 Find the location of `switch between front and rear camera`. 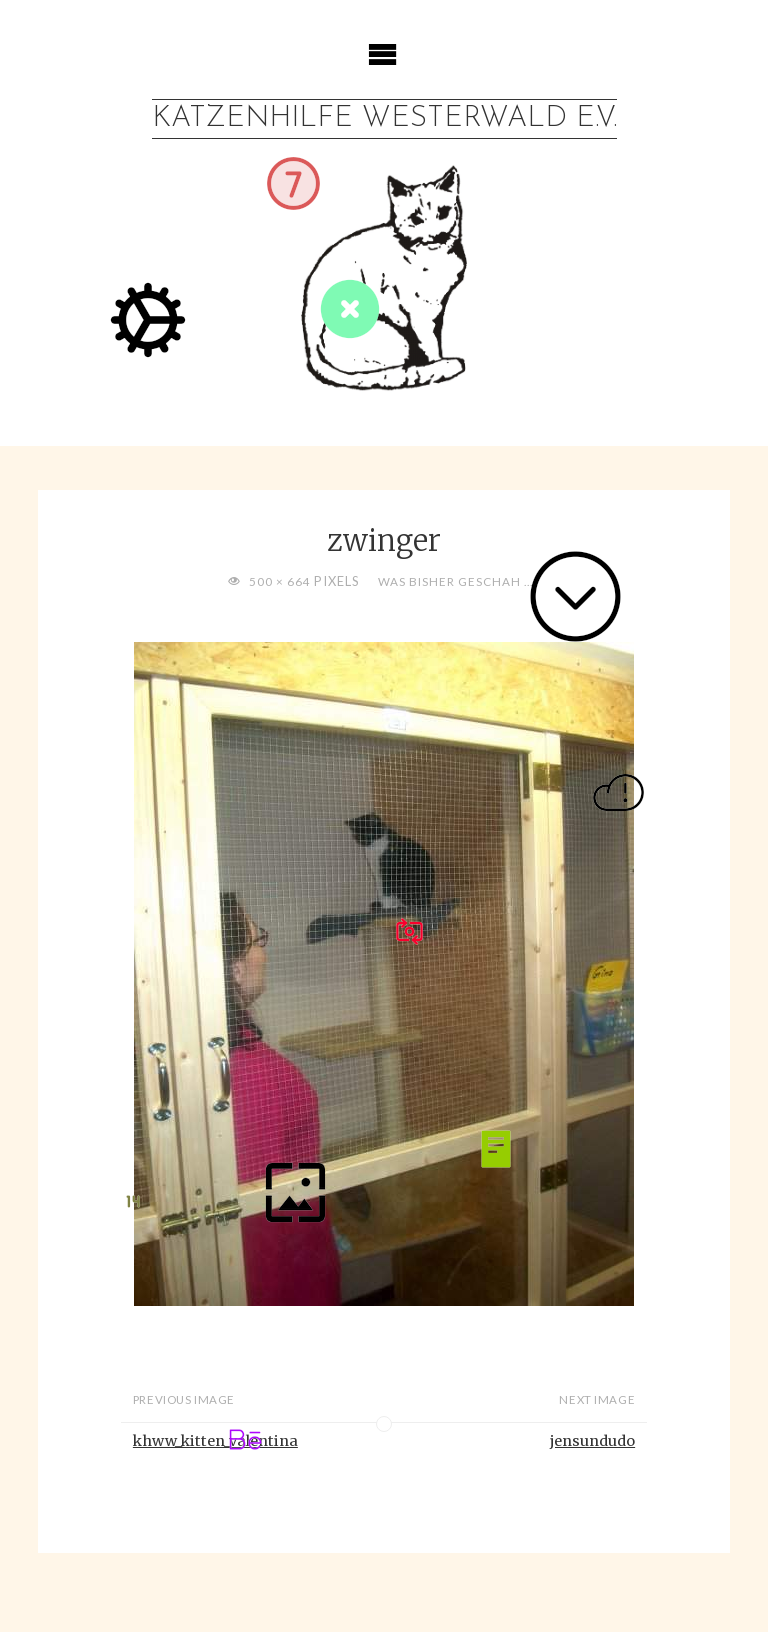

switch between front and rear camera is located at coordinates (409, 931).